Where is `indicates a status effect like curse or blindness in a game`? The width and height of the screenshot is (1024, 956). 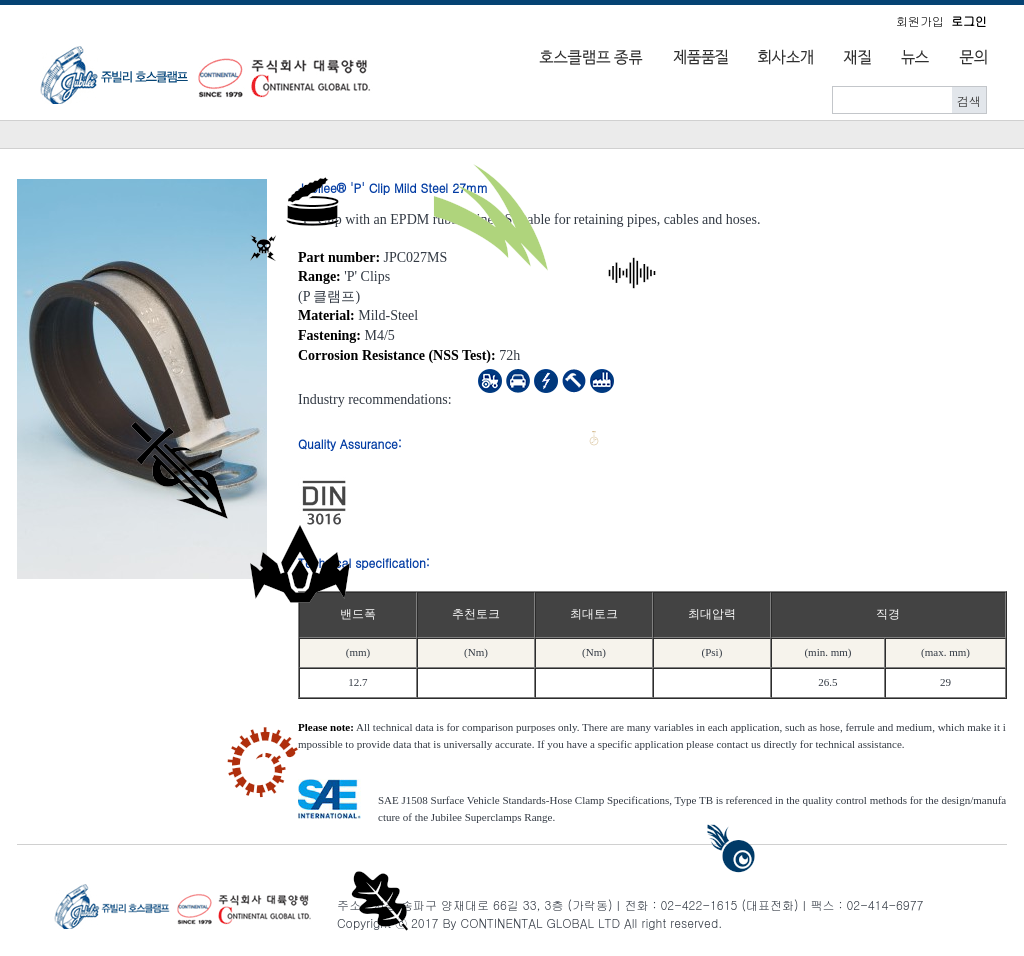 indicates a status effect like curse or blindness in a game is located at coordinates (730, 848).